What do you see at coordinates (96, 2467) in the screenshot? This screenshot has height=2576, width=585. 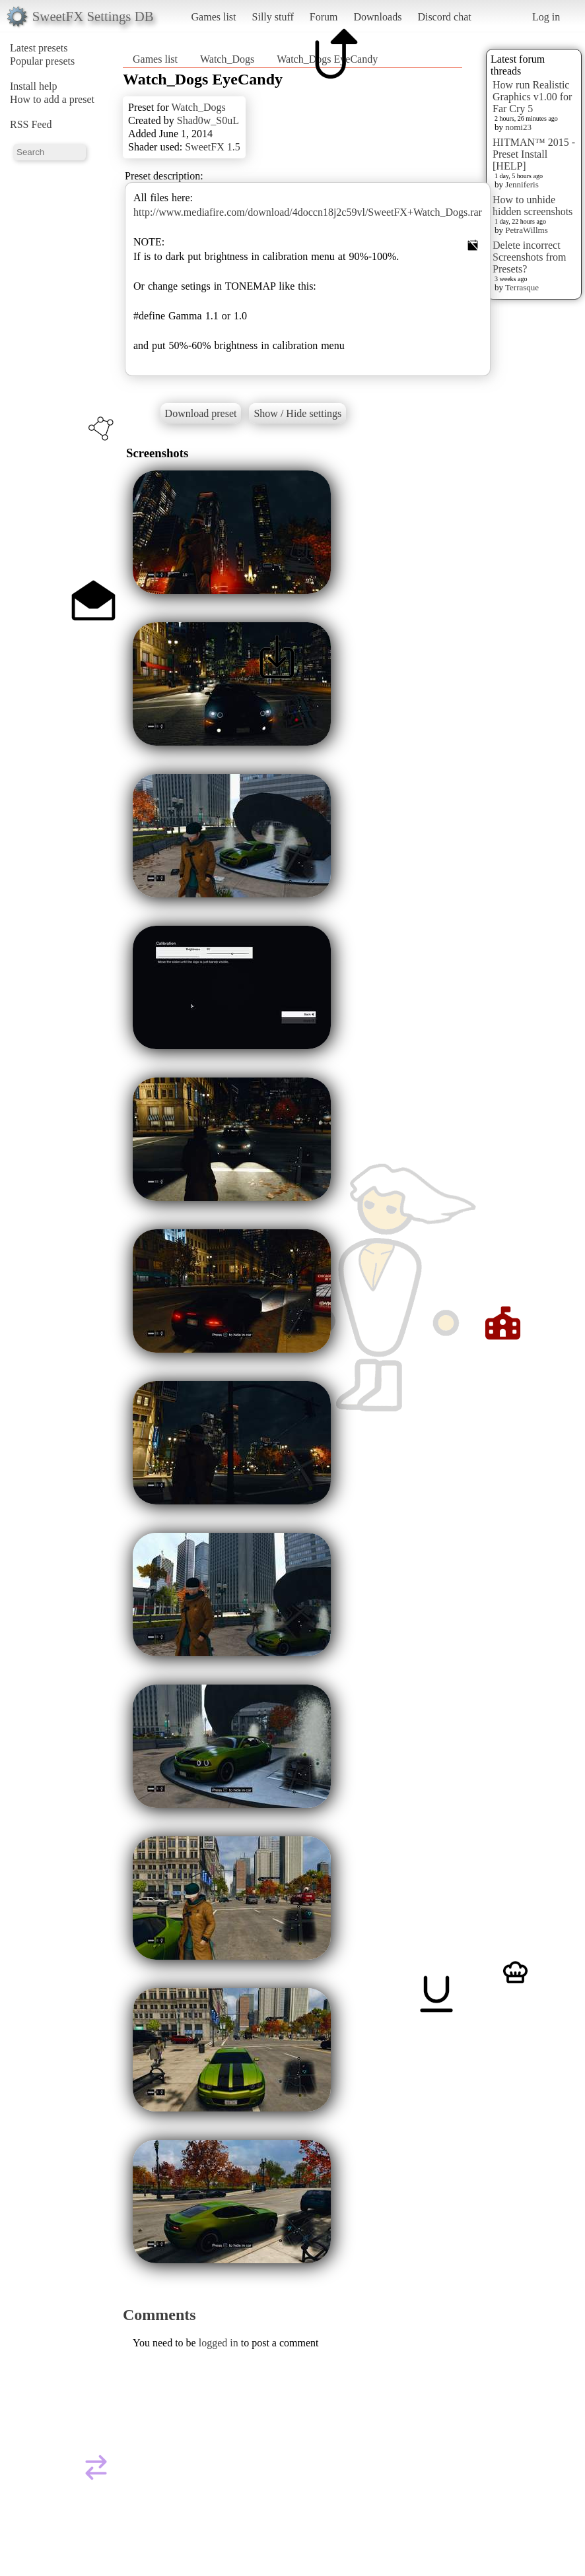 I see `switch between two views or modes` at bounding box center [96, 2467].